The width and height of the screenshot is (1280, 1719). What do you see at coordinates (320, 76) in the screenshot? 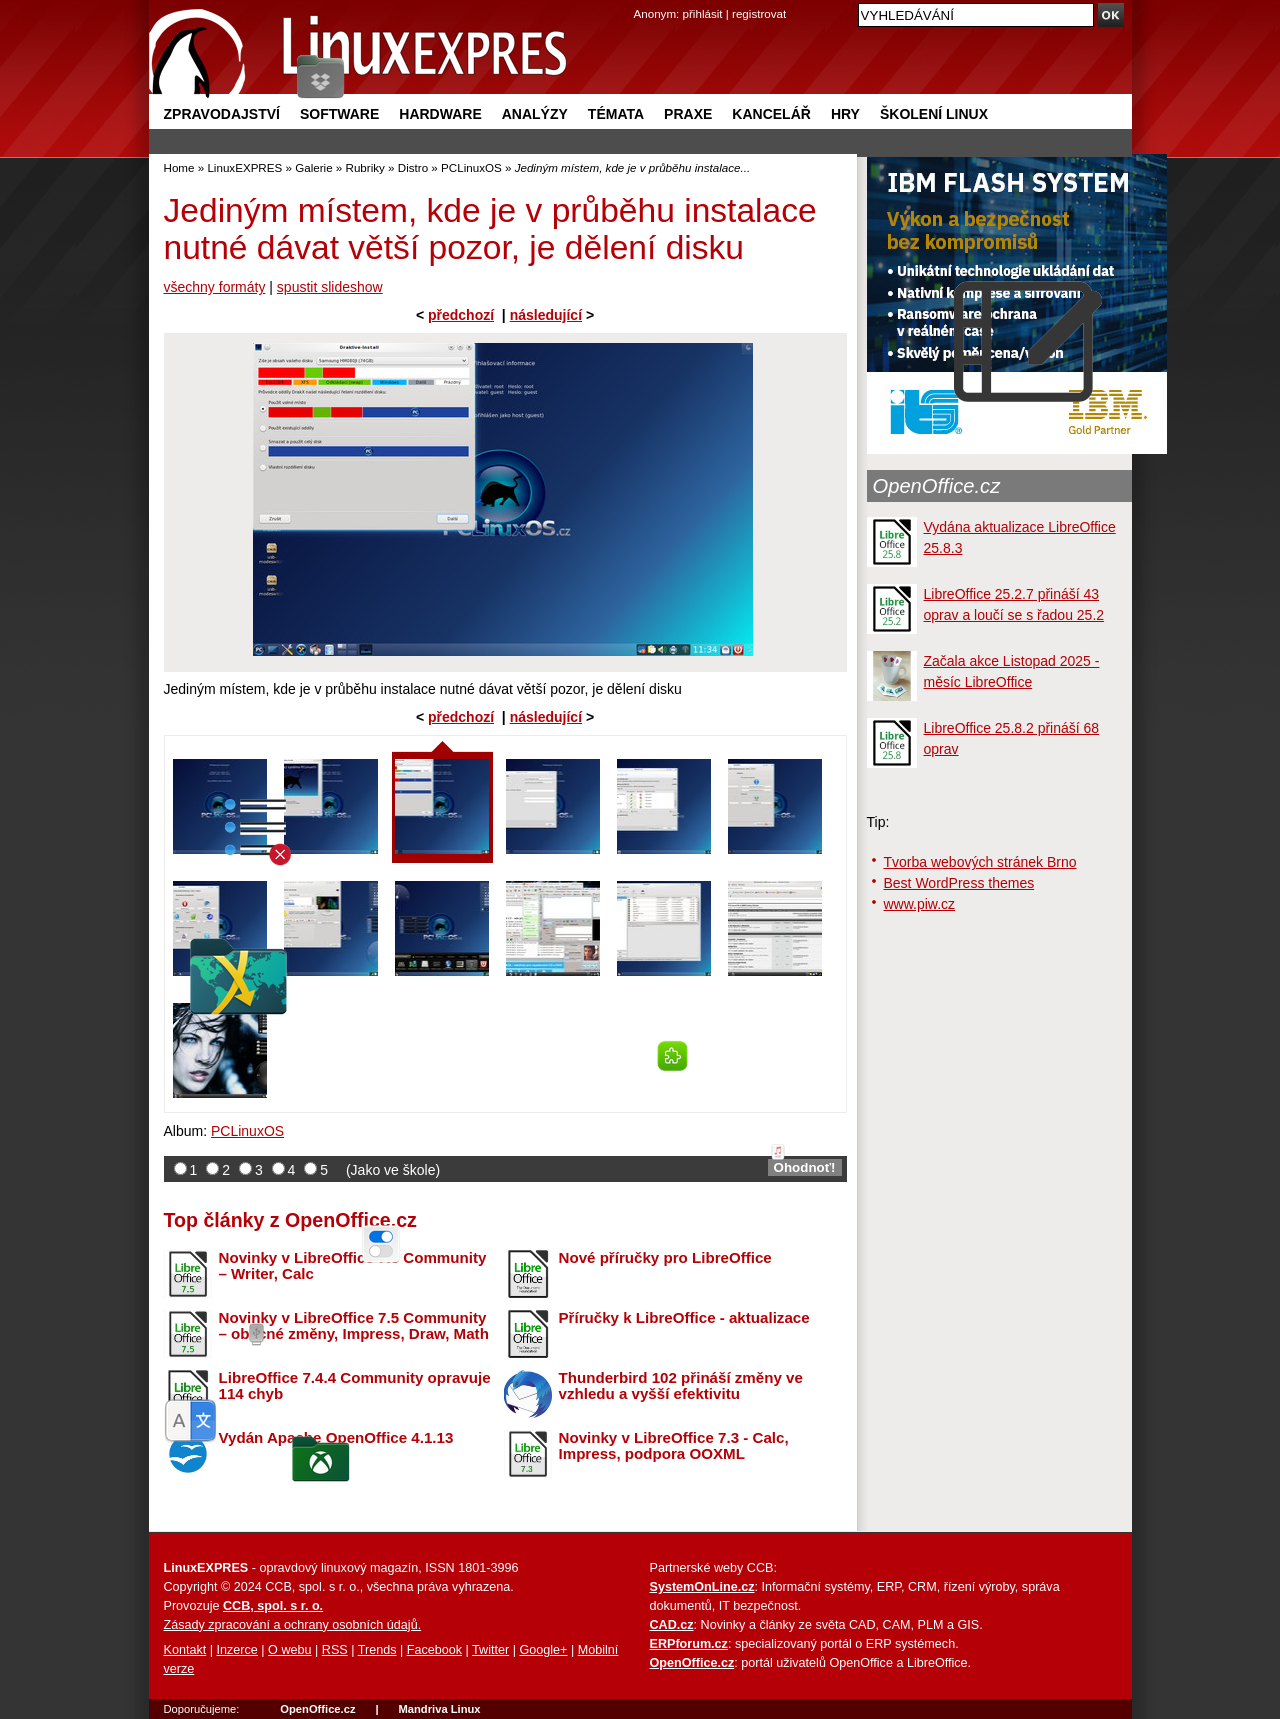
I see `open dropbox synced folder` at bounding box center [320, 76].